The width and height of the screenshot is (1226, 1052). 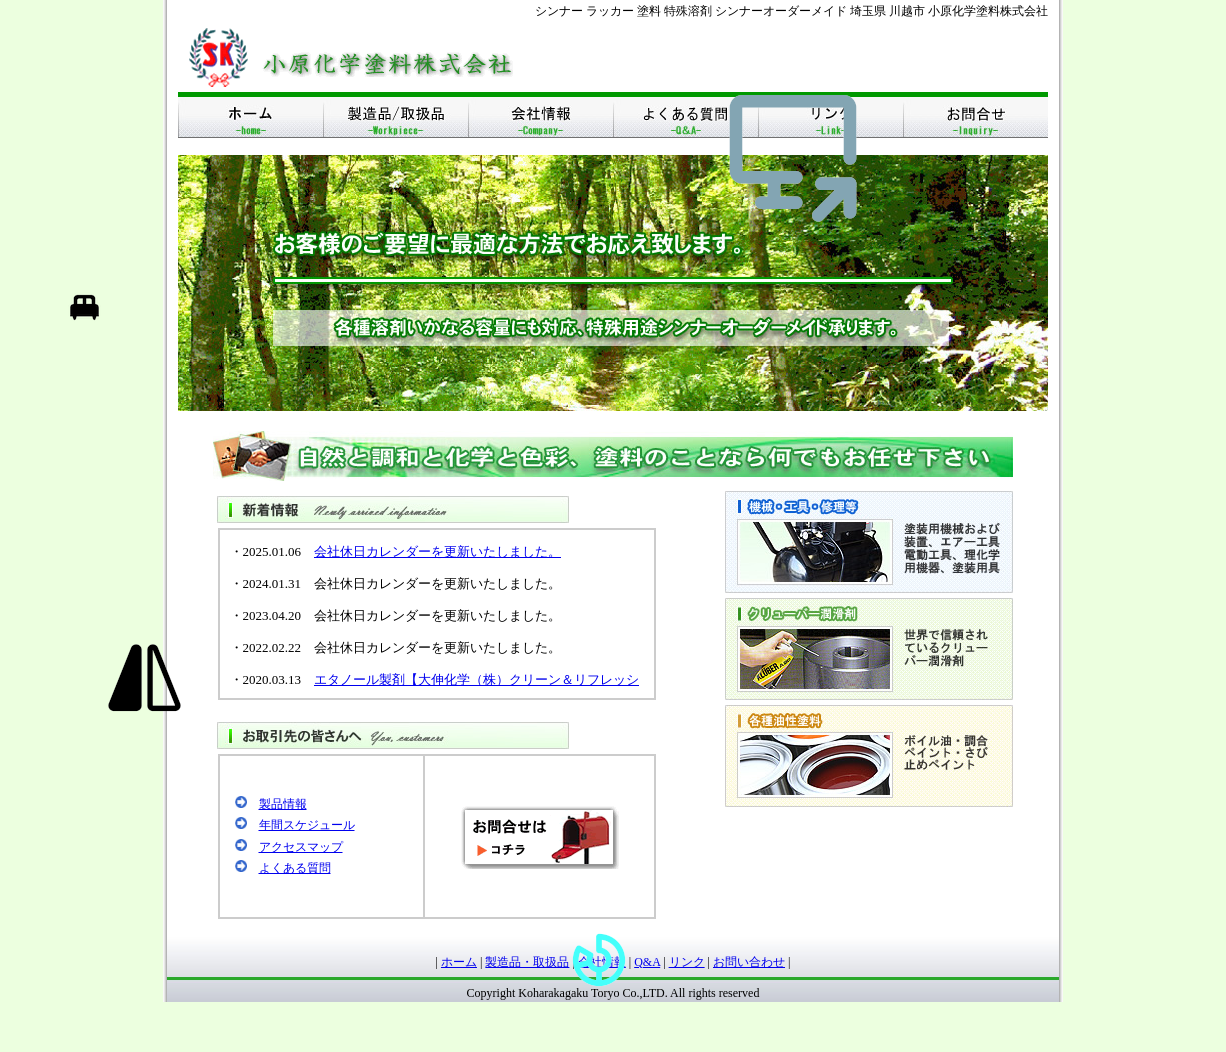 I want to click on view analytics or statistics breakdown, so click(x=599, y=960).